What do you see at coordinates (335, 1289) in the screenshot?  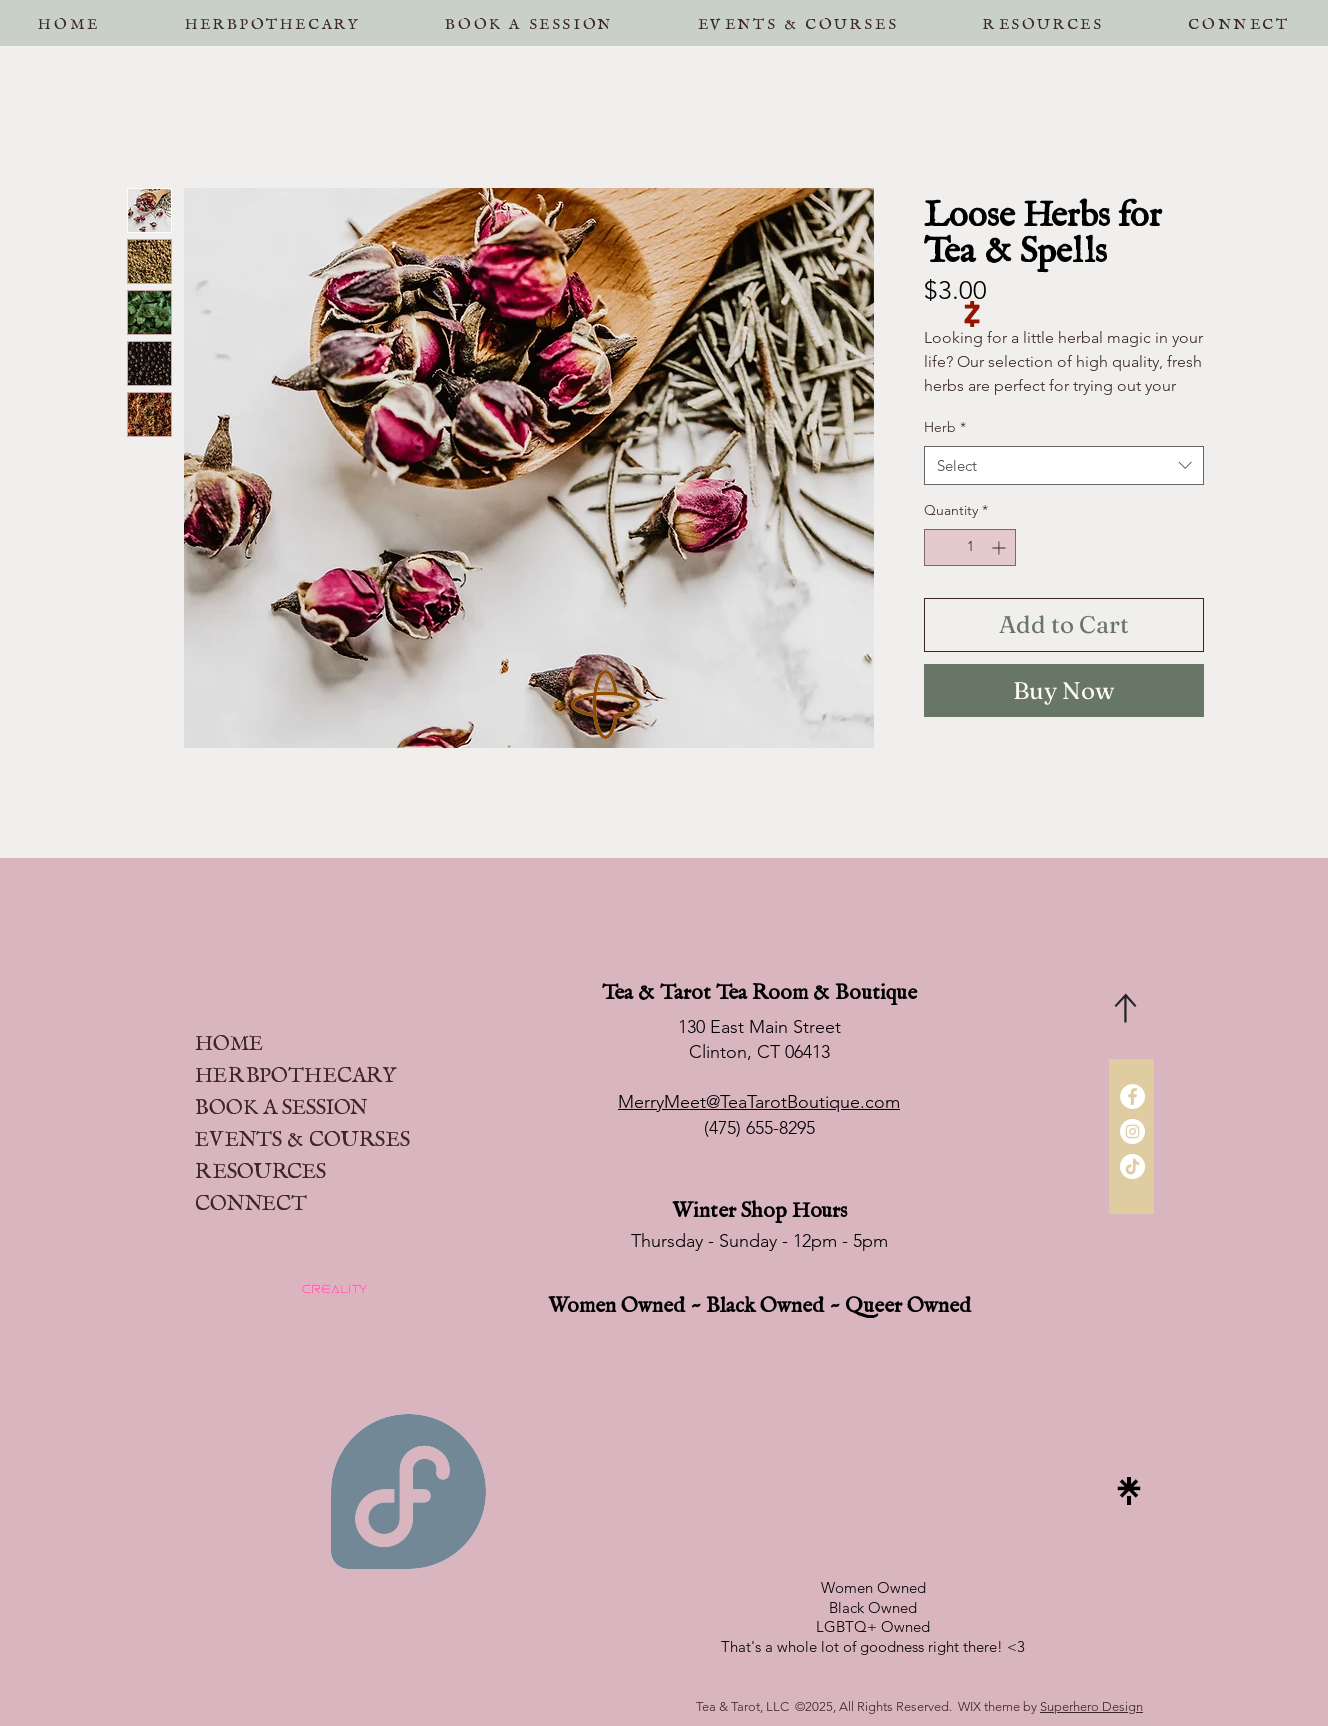 I see `creality brand logo` at bounding box center [335, 1289].